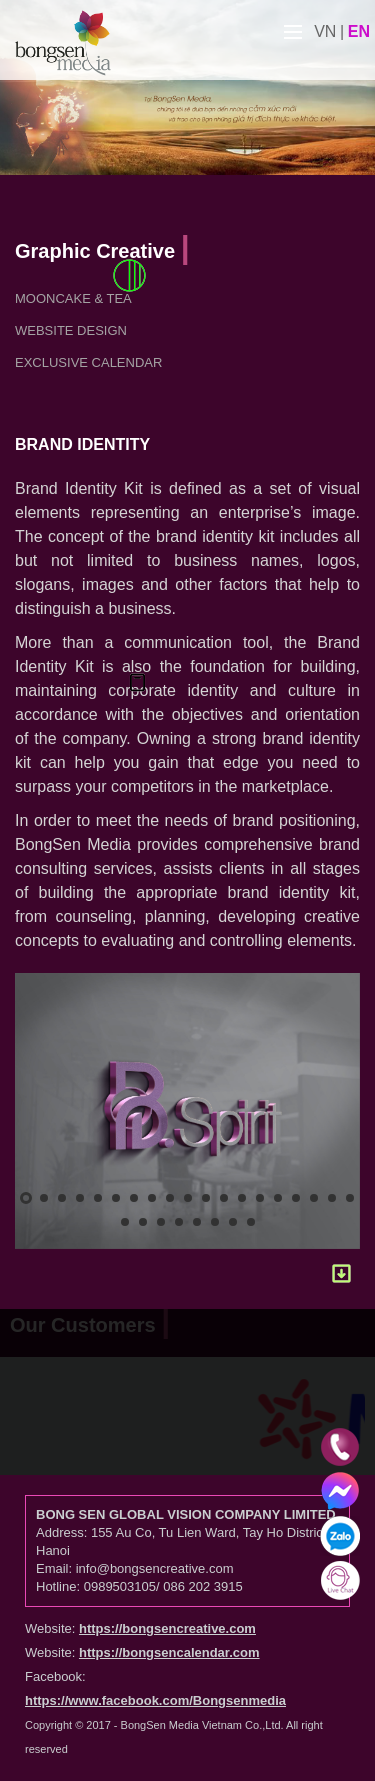 This screenshot has width=375, height=1781. What do you see at coordinates (129, 275) in the screenshot?
I see `toggle between light and dark mode` at bounding box center [129, 275].